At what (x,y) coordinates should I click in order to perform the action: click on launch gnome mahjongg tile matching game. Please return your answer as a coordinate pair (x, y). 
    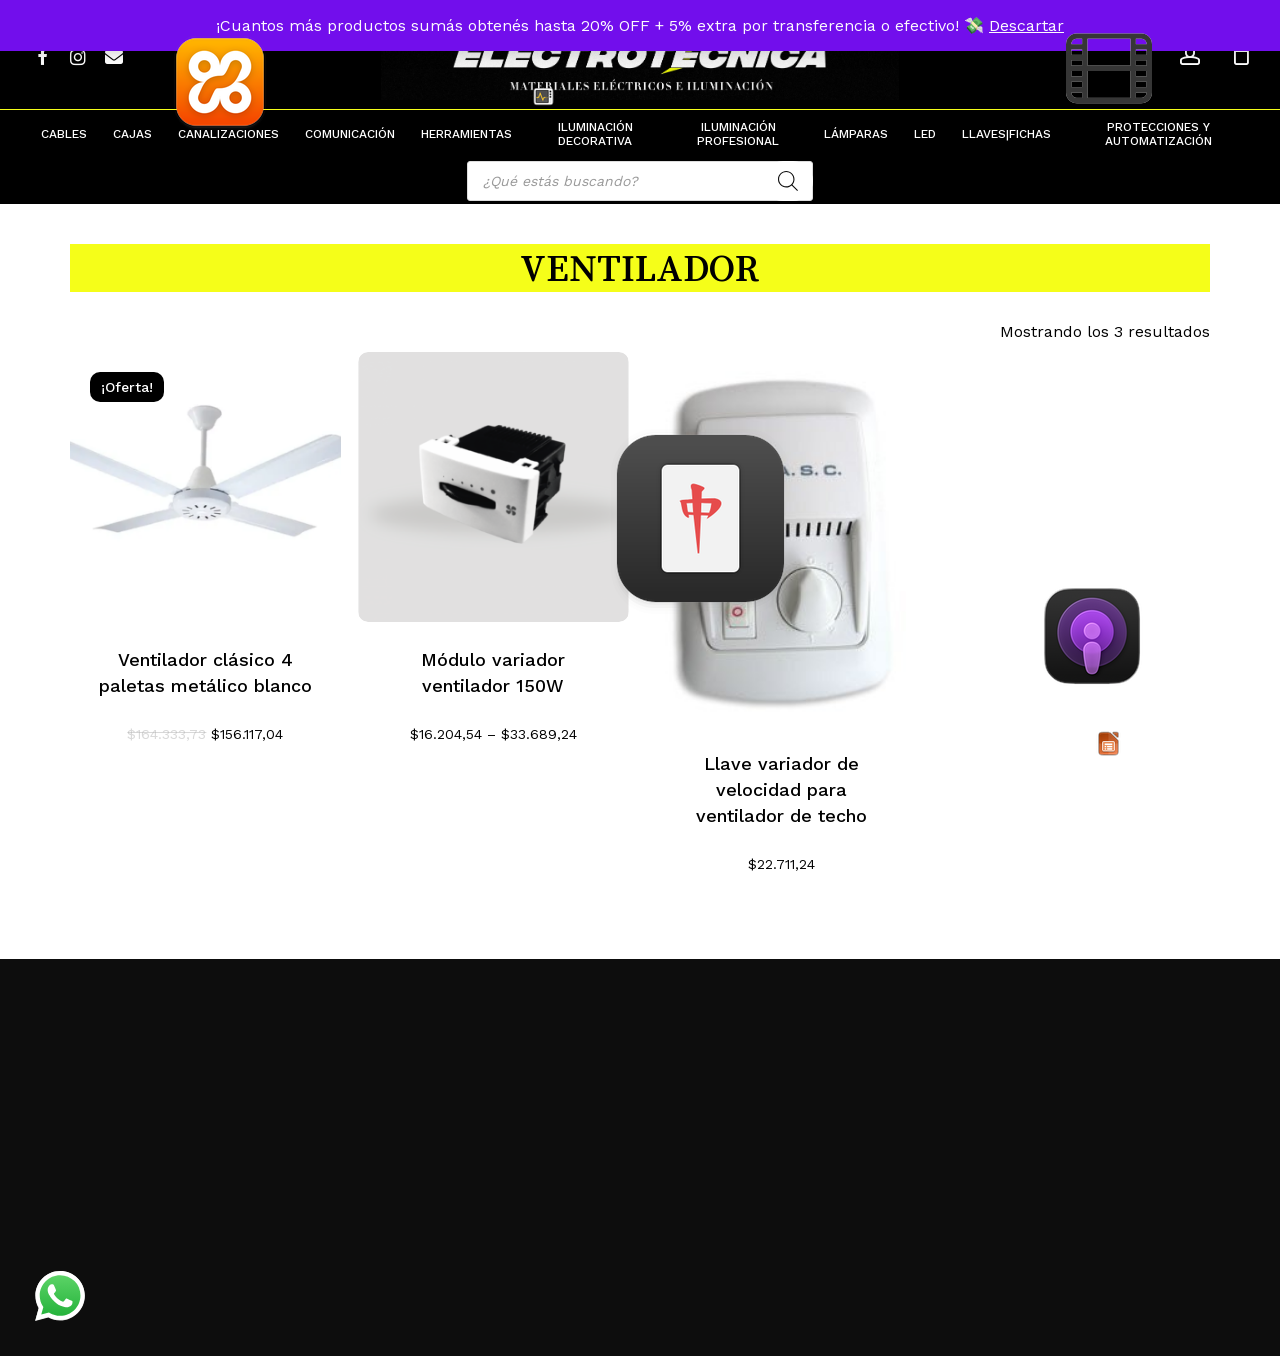
    Looking at the image, I should click on (700, 518).